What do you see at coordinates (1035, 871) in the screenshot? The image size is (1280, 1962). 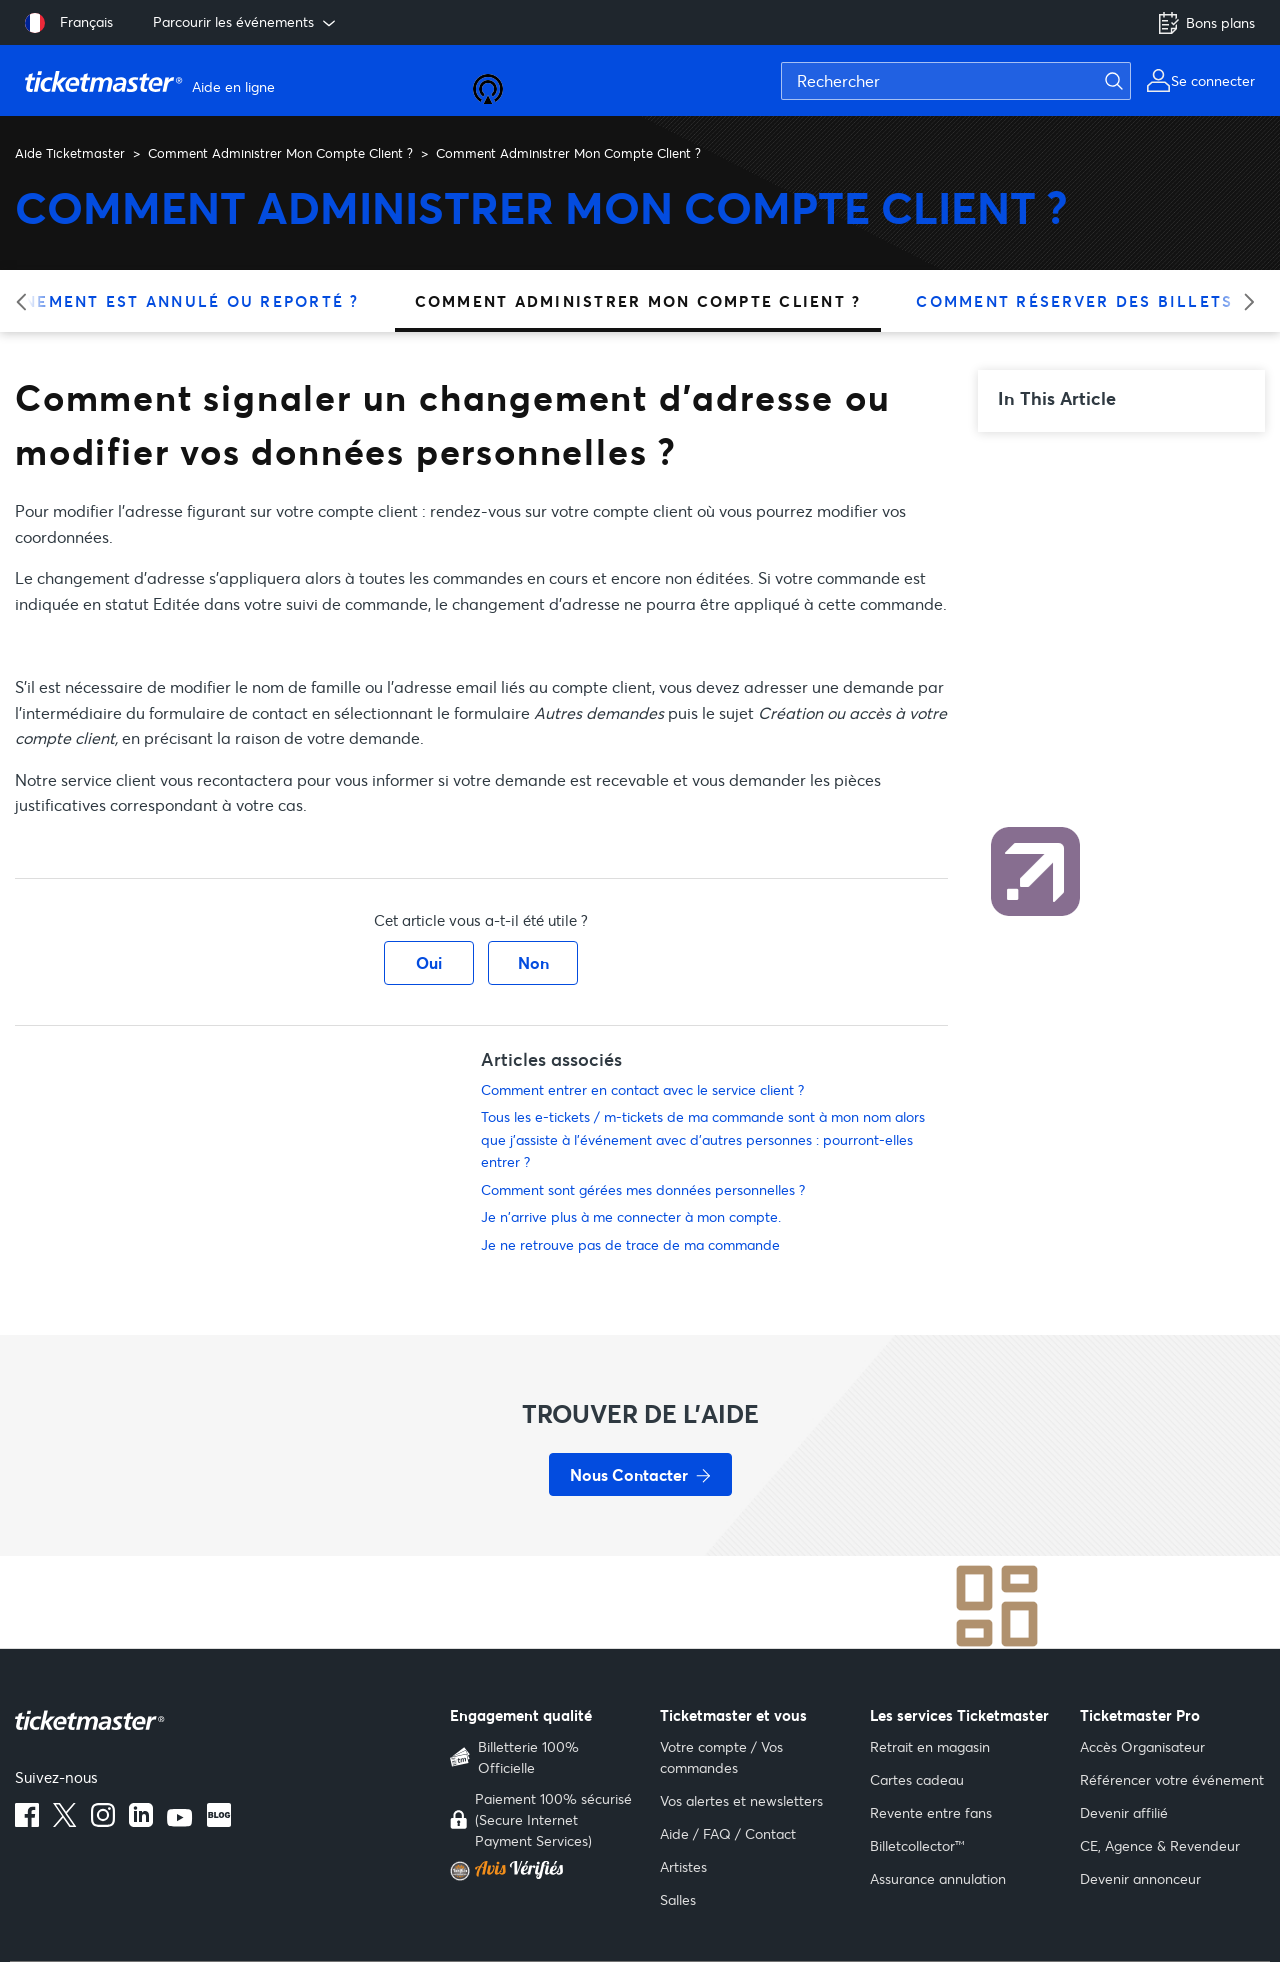 I see `open the Expedia travel booking app` at bounding box center [1035, 871].